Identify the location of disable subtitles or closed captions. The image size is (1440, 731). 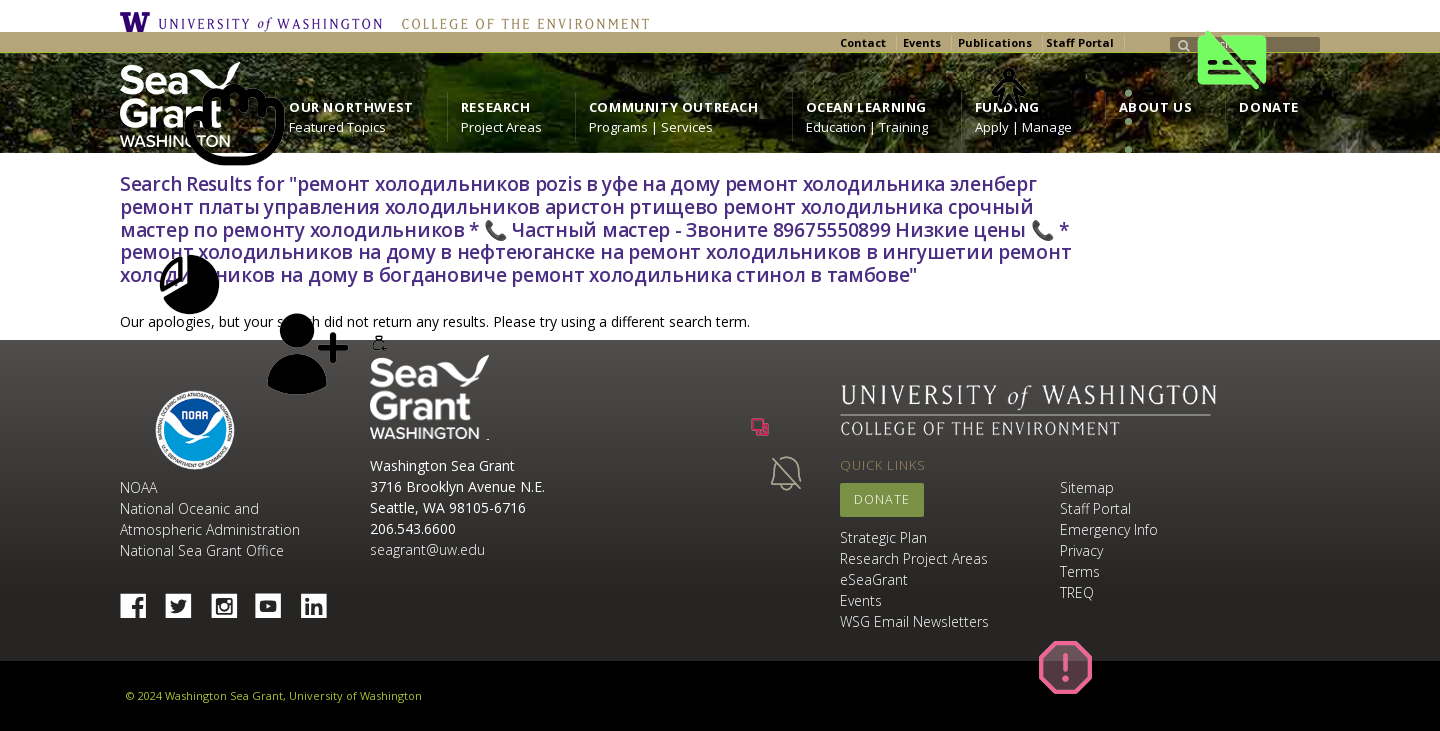
(1232, 60).